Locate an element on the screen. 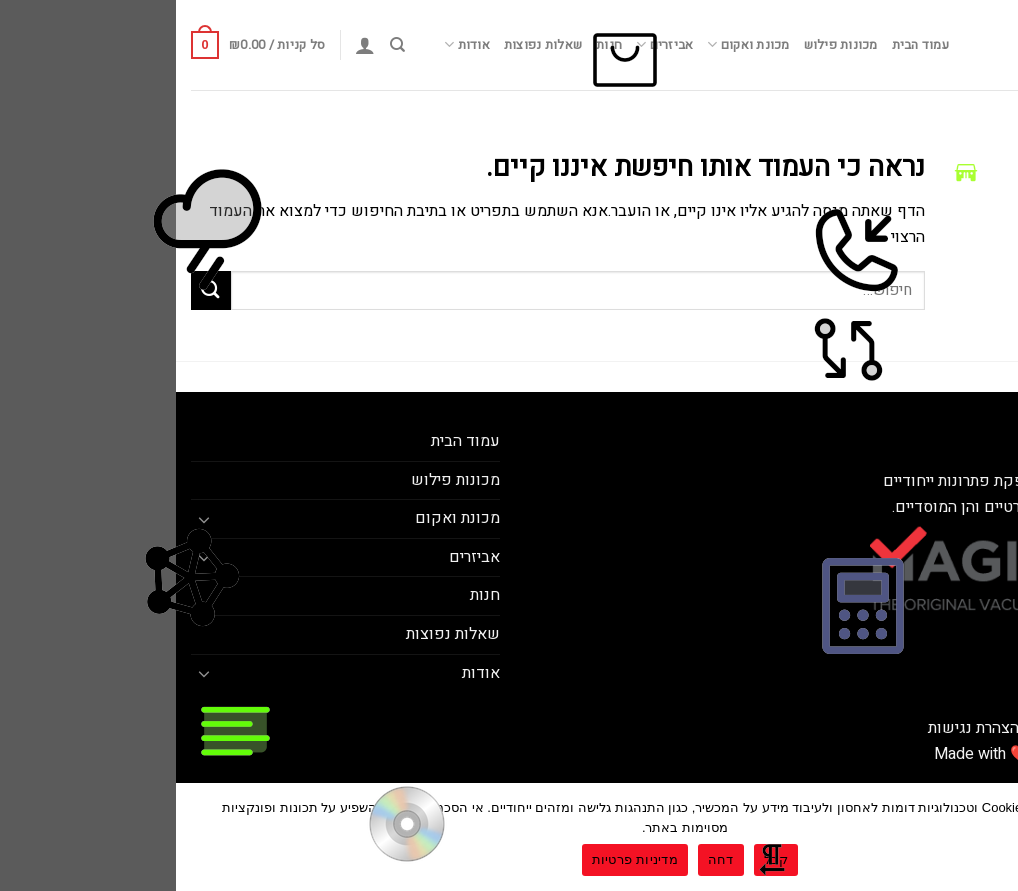 This screenshot has width=1018, height=891. indicates rainy weather conditions is located at coordinates (207, 227).